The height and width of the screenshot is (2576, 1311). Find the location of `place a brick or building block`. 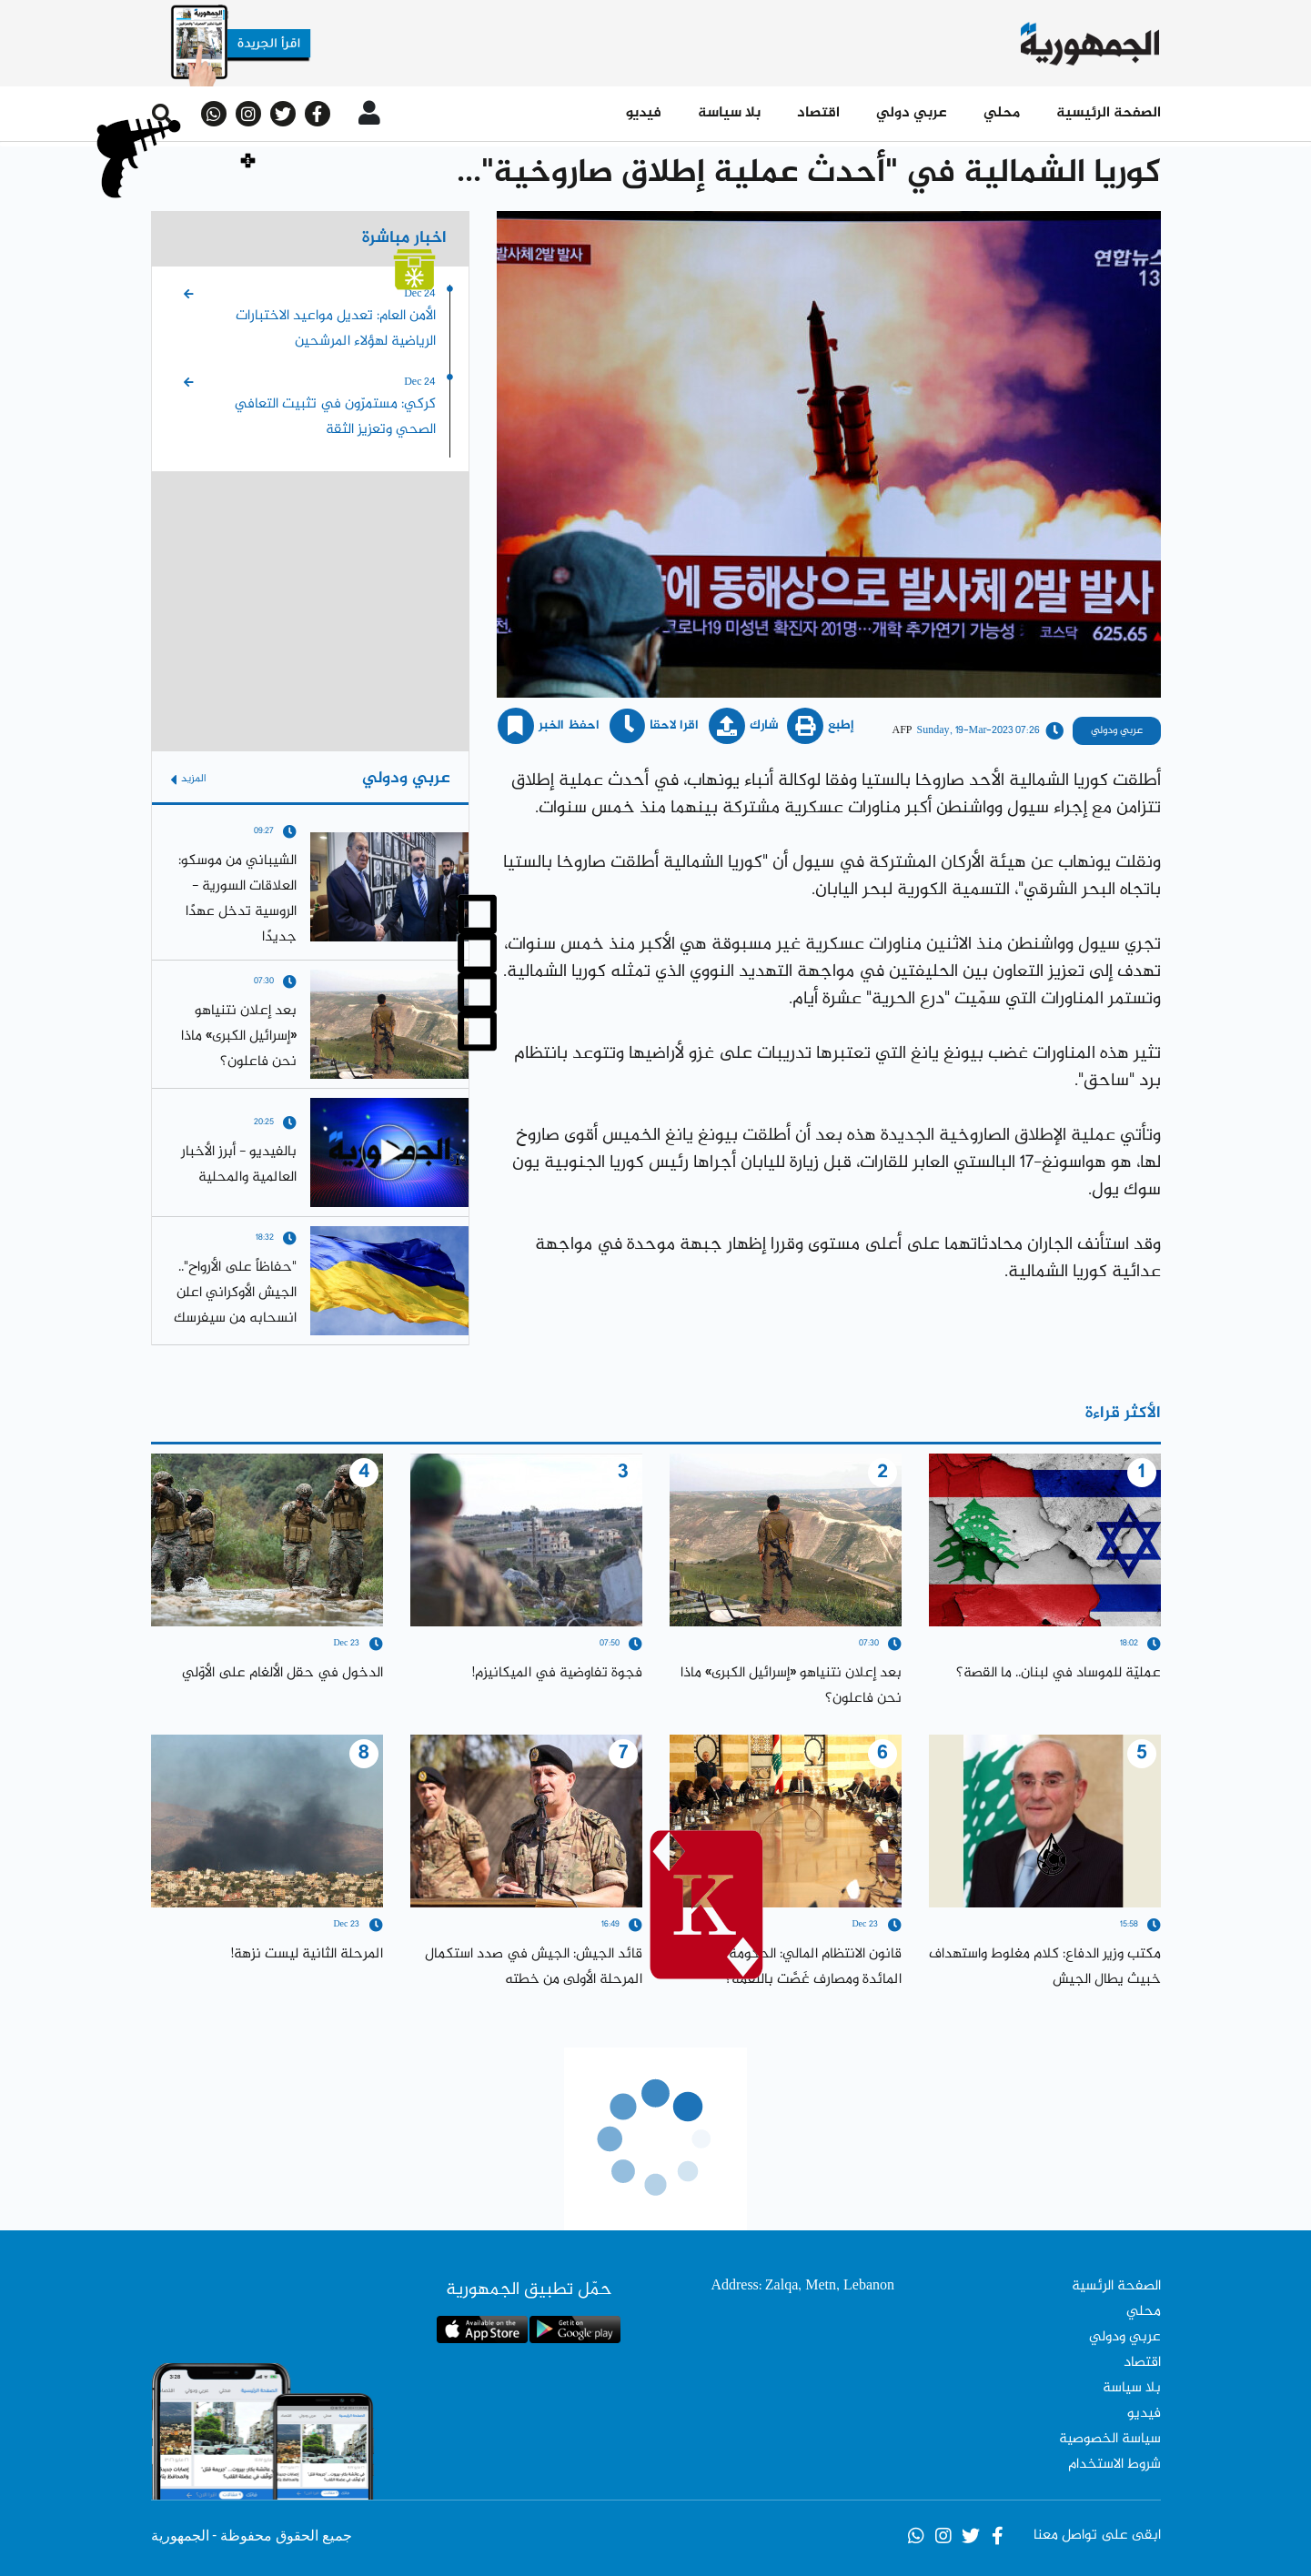

place a brick or building block is located at coordinates (477, 972).